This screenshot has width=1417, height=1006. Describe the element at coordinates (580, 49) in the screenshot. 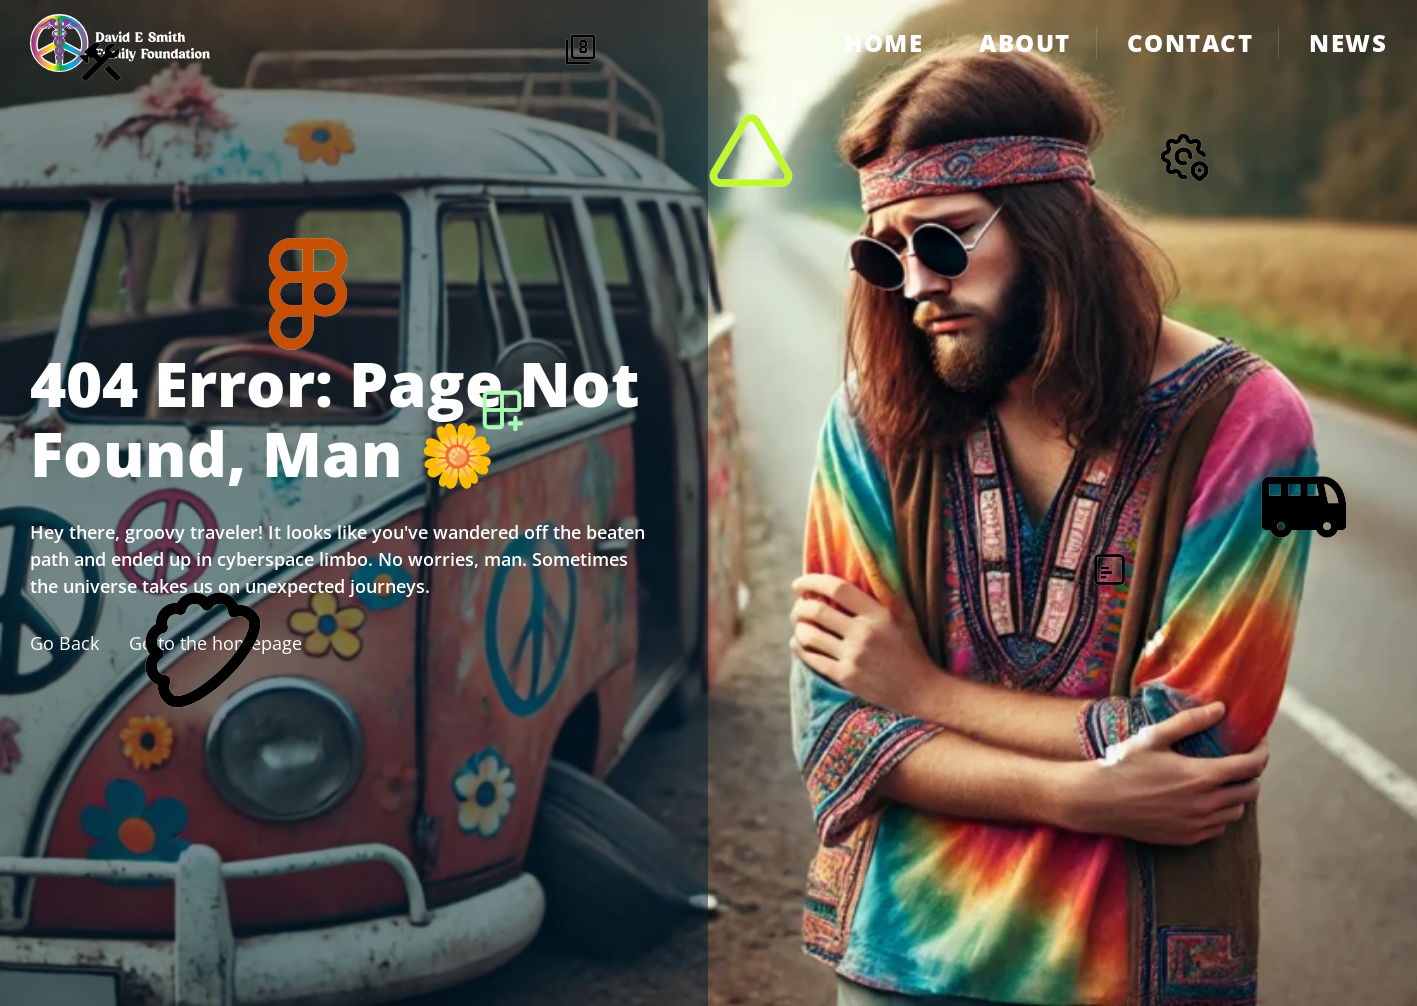

I see `indicates 8 images in a stack or gallery` at that location.